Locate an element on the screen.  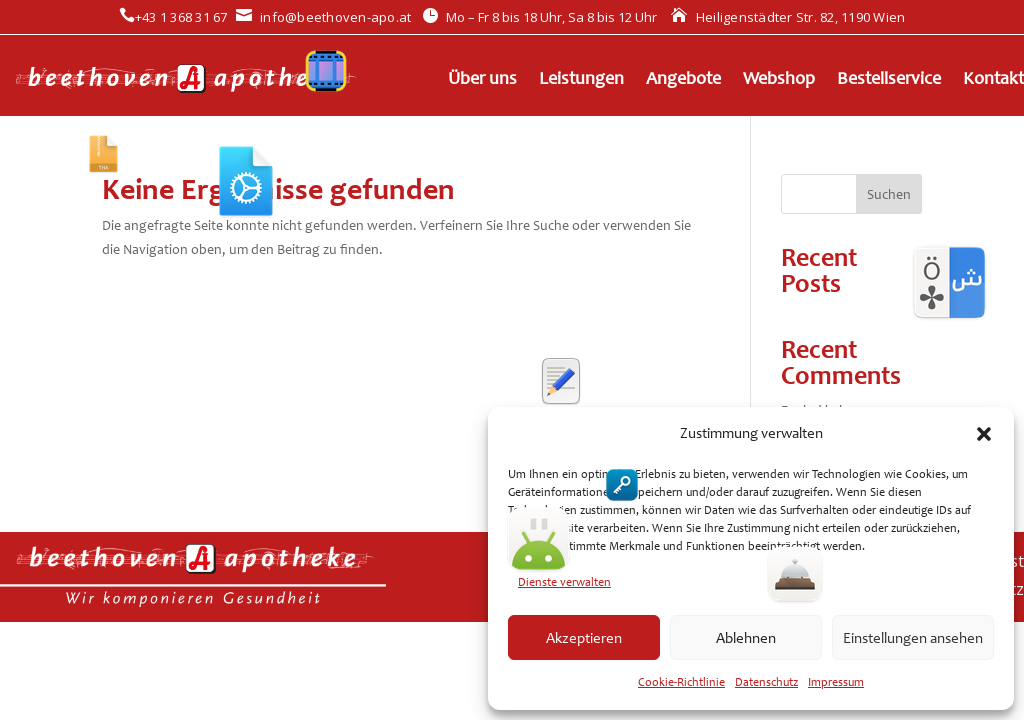
open system services preferences is located at coordinates (795, 574).